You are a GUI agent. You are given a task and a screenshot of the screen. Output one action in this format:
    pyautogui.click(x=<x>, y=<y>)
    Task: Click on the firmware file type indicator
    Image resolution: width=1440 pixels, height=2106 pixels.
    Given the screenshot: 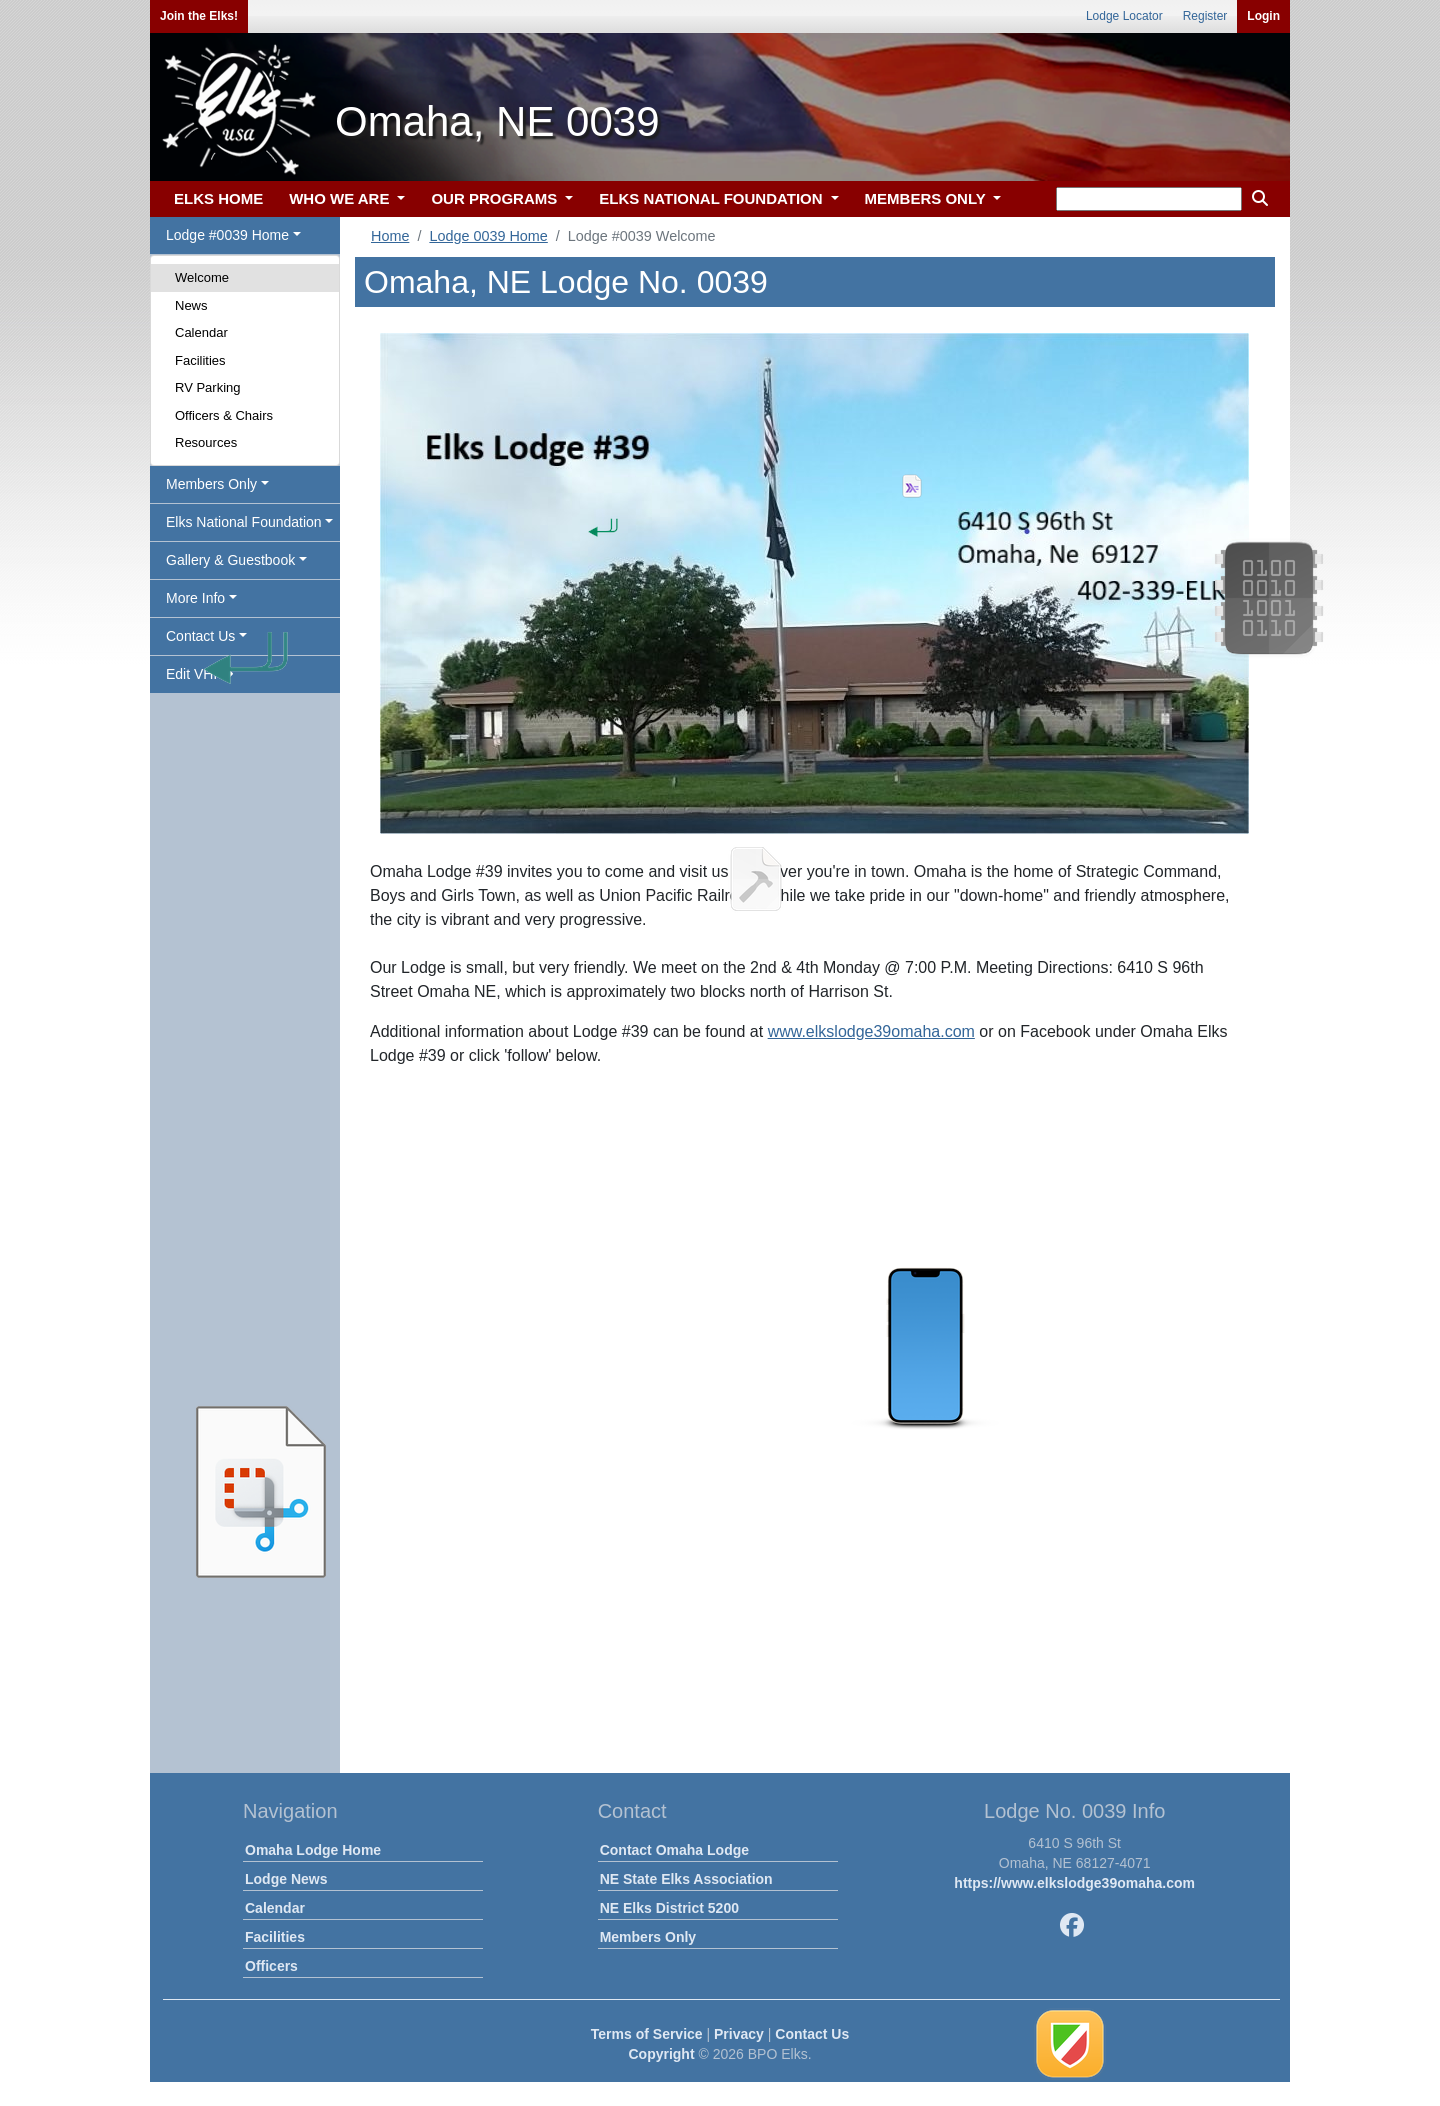 What is the action you would take?
    pyautogui.click(x=1269, y=598)
    